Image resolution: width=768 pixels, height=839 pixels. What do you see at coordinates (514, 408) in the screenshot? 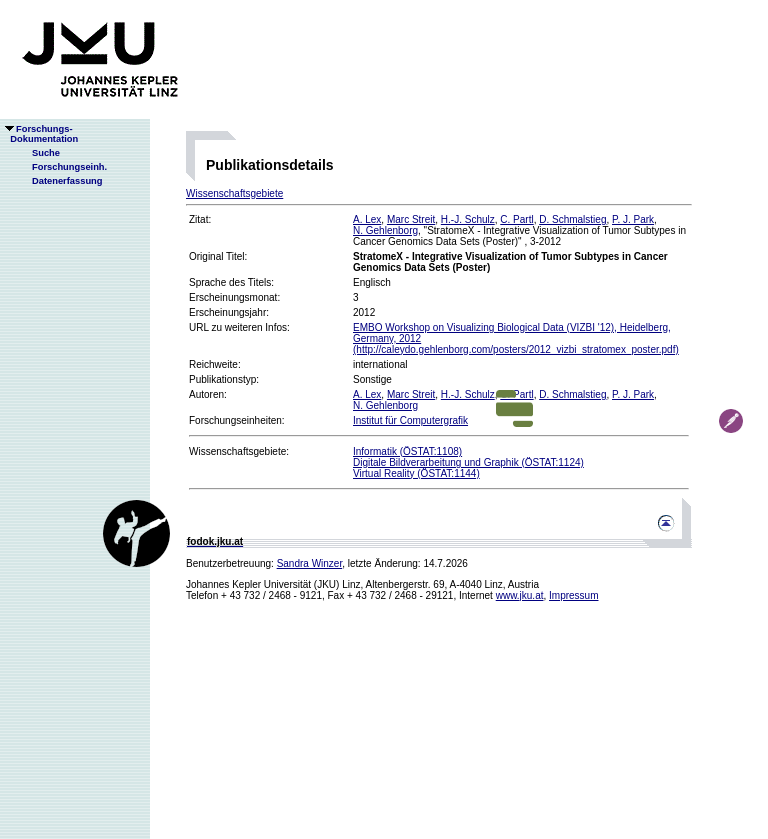
I see `retool app or service logo` at bounding box center [514, 408].